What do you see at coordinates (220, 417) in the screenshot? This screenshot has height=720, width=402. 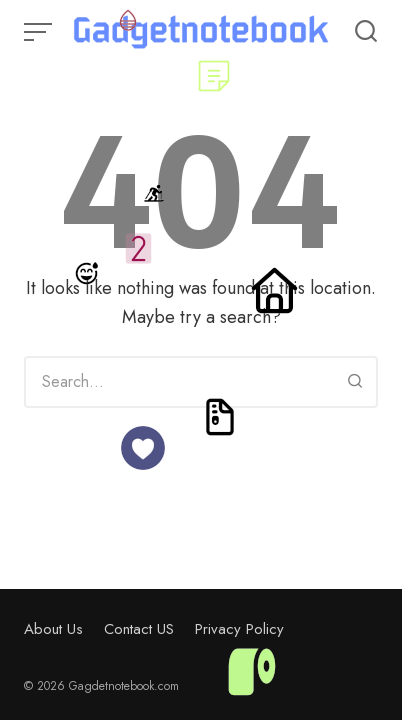 I see `compress or zip files` at bounding box center [220, 417].